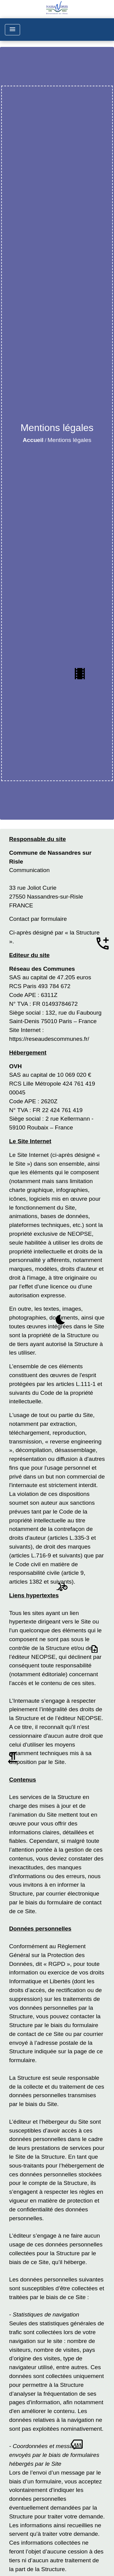  I want to click on view bike and scooter rental options, so click(62, 1587).